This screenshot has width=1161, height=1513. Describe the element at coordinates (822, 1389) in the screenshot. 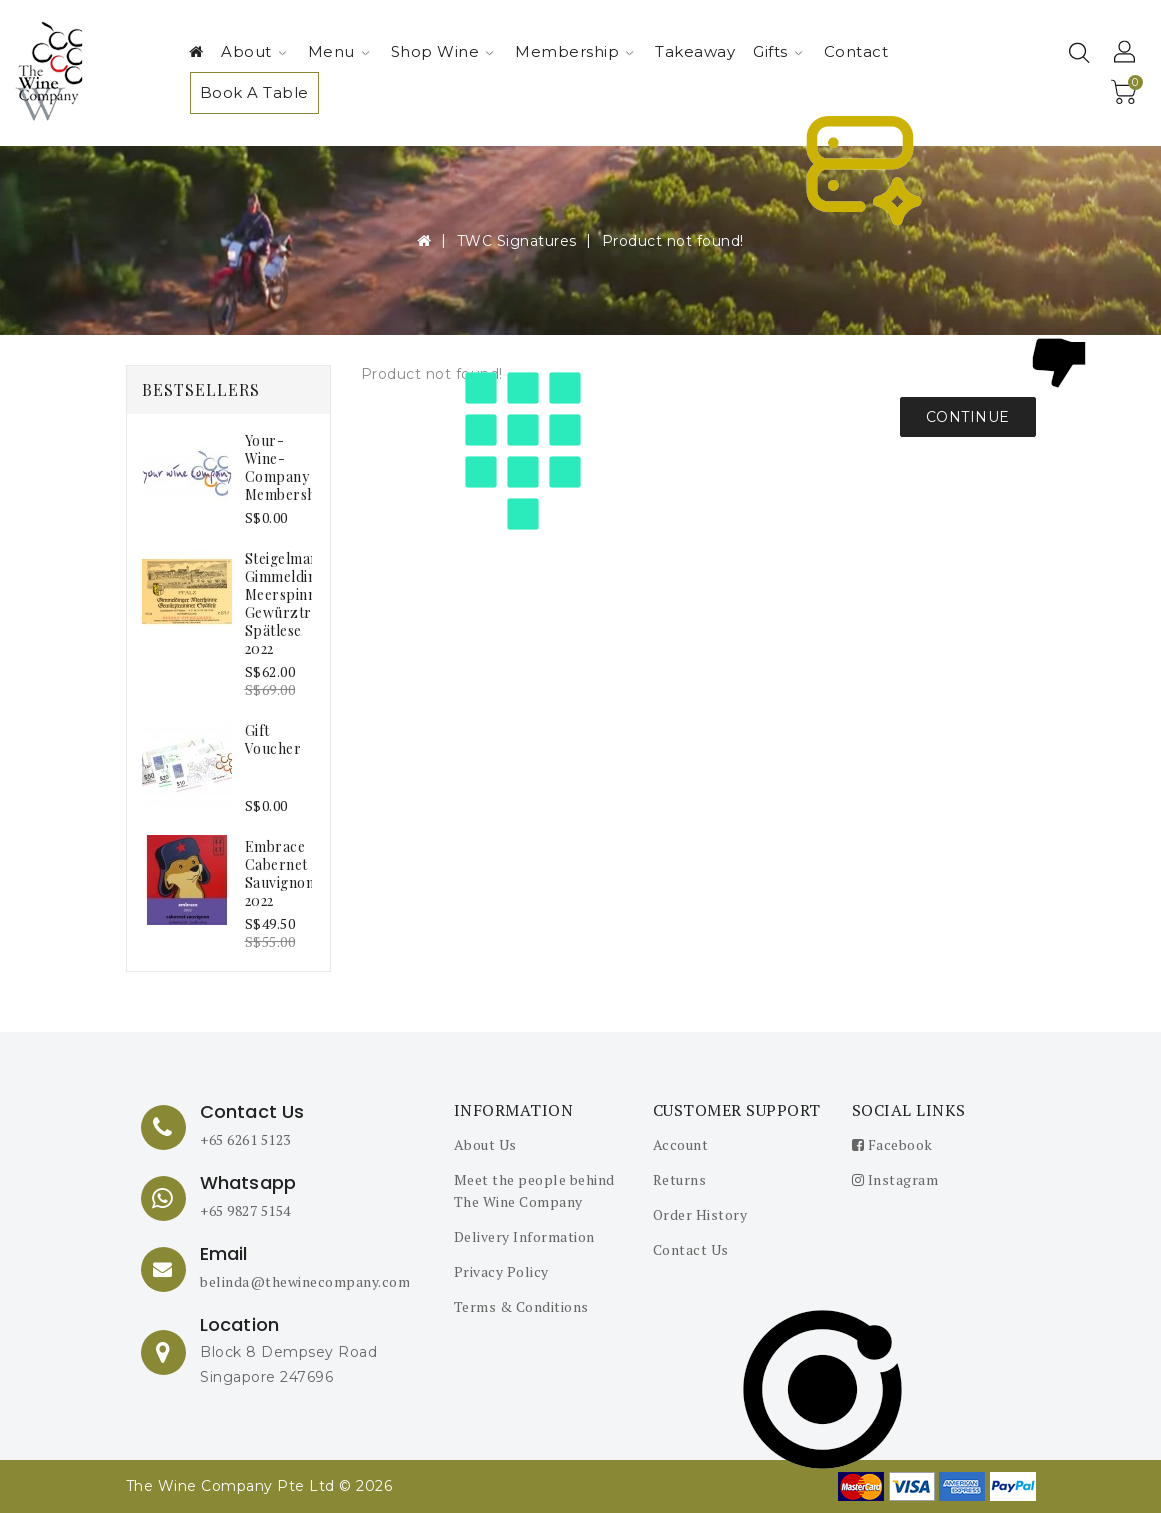

I see `ionic framework logo` at that location.